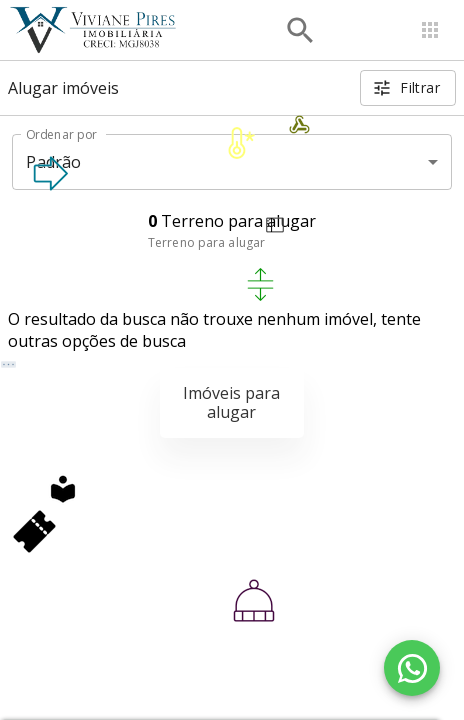 Image resolution: width=464 pixels, height=720 pixels. I want to click on open more options menu, so click(8, 364).